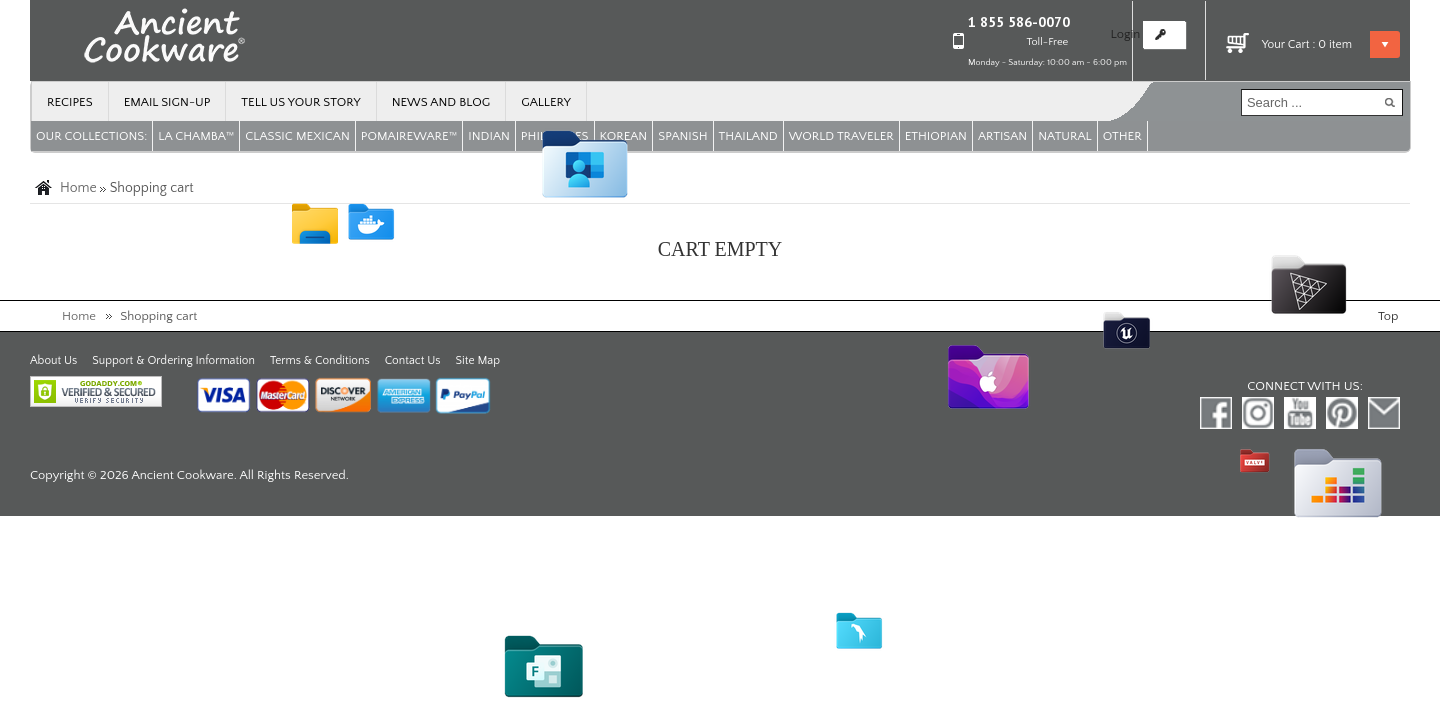 The width and height of the screenshot is (1440, 720). Describe the element at coordinates (1126, 331) in the screenshot. I see `folder containing Unreal Engine project files` at that location.